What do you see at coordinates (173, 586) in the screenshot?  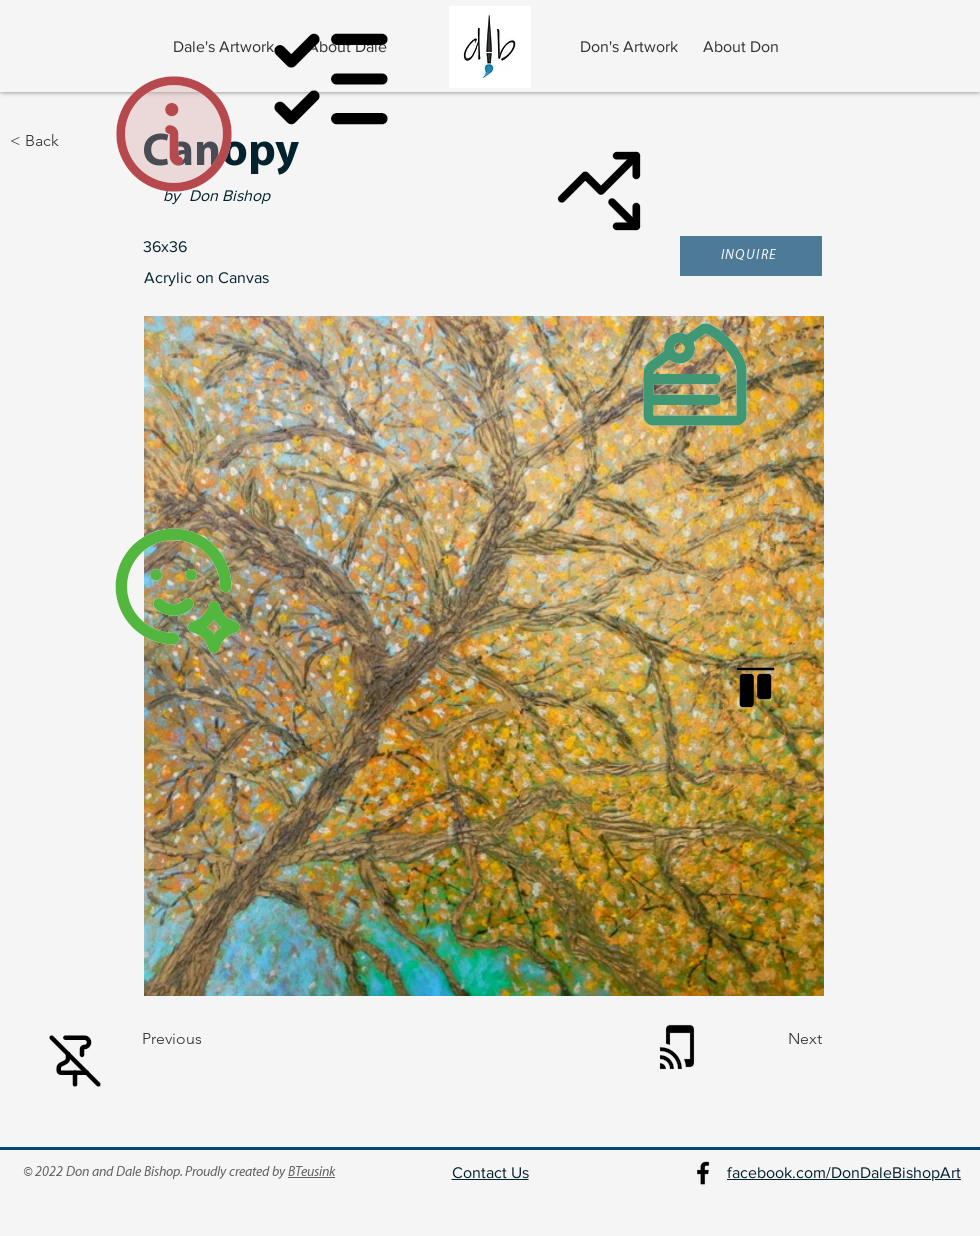 I see `add a reaction or emoji` at bounding box center [173, 586].